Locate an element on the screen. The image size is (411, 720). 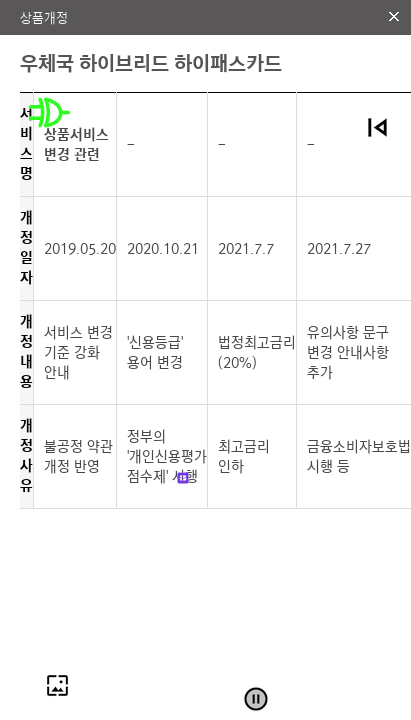
XOR logic gate symbol for circuit diagrams is located at coordinates (49, 112).